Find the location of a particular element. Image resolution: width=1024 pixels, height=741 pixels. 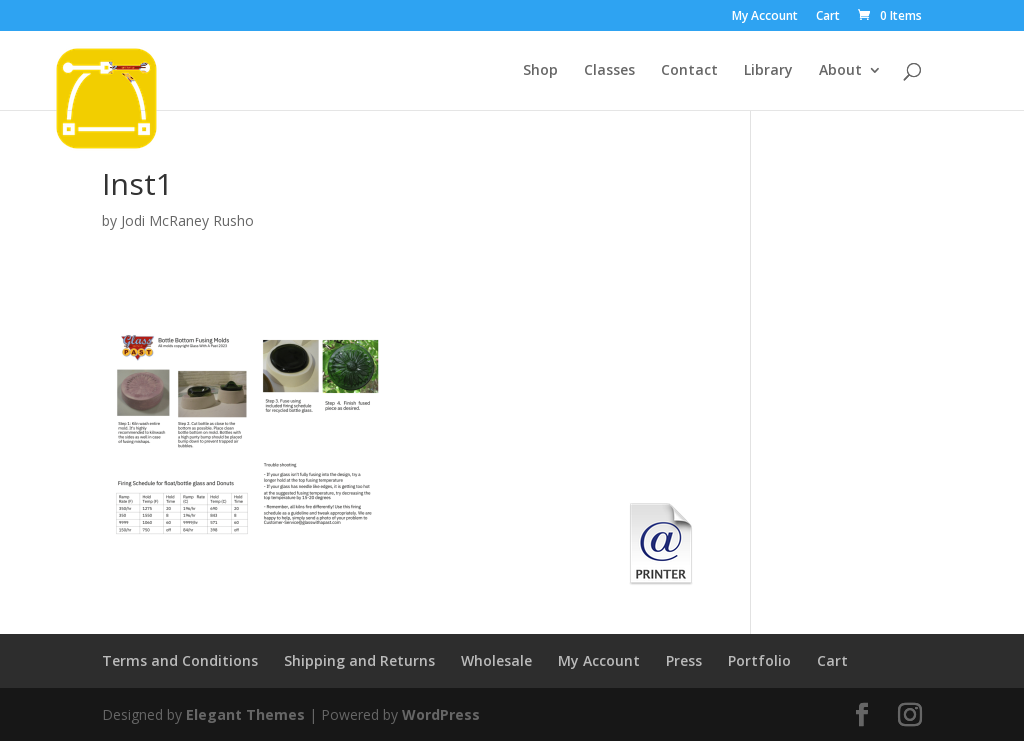

access shape style library in iMovie is located at coordinates (106, 98).